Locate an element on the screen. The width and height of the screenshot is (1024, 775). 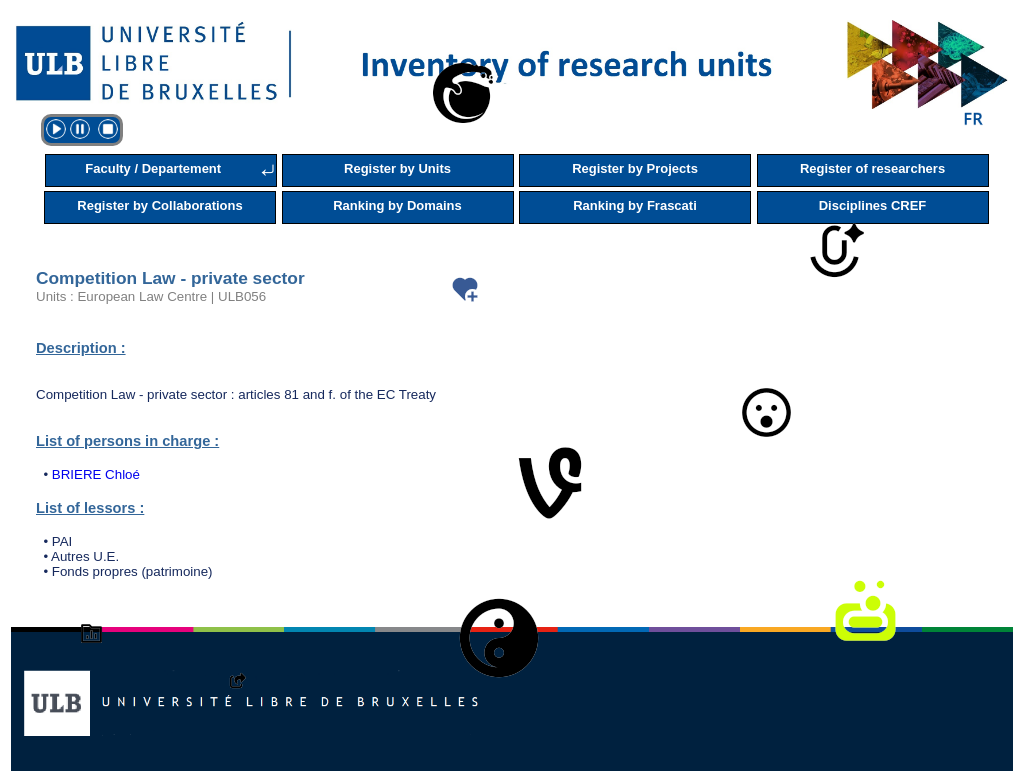
activate AI-powered voice input is located at coordinates (834, 252).